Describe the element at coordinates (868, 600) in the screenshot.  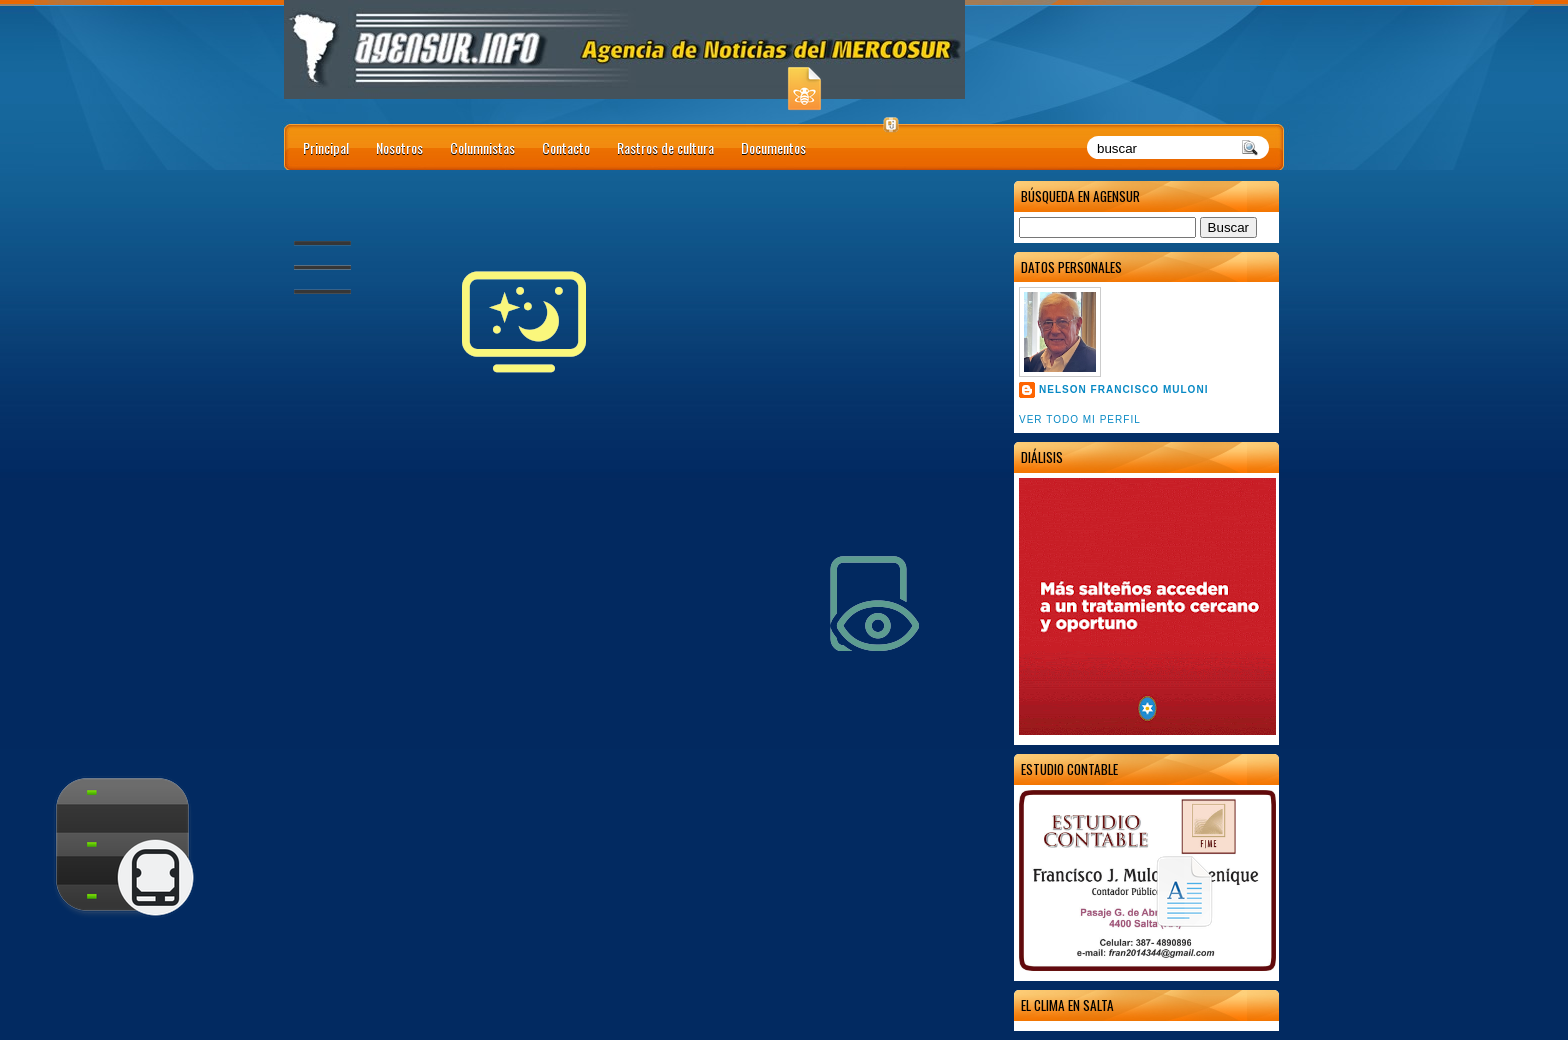
I see `open document viewer` at that location.